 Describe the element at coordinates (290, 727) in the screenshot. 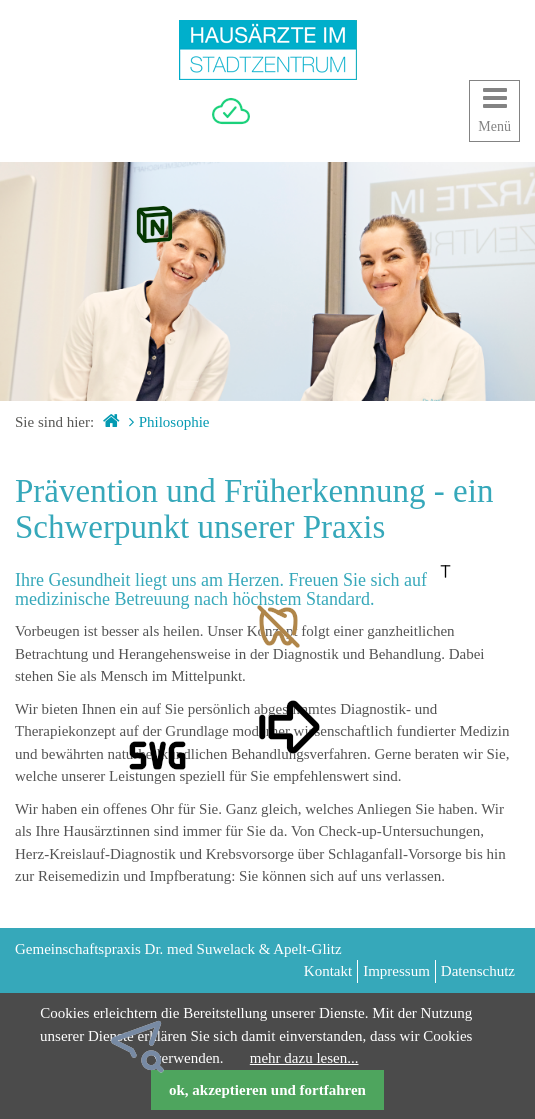

I see `go to next step or page` at that location.